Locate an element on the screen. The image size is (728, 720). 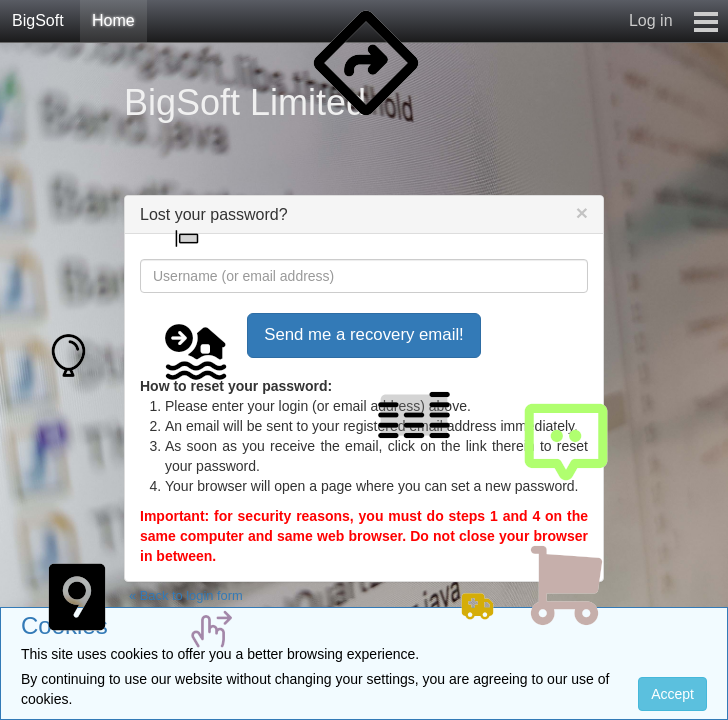
indicates the number nine in a list or sequence is located at coordinates (77, 597).